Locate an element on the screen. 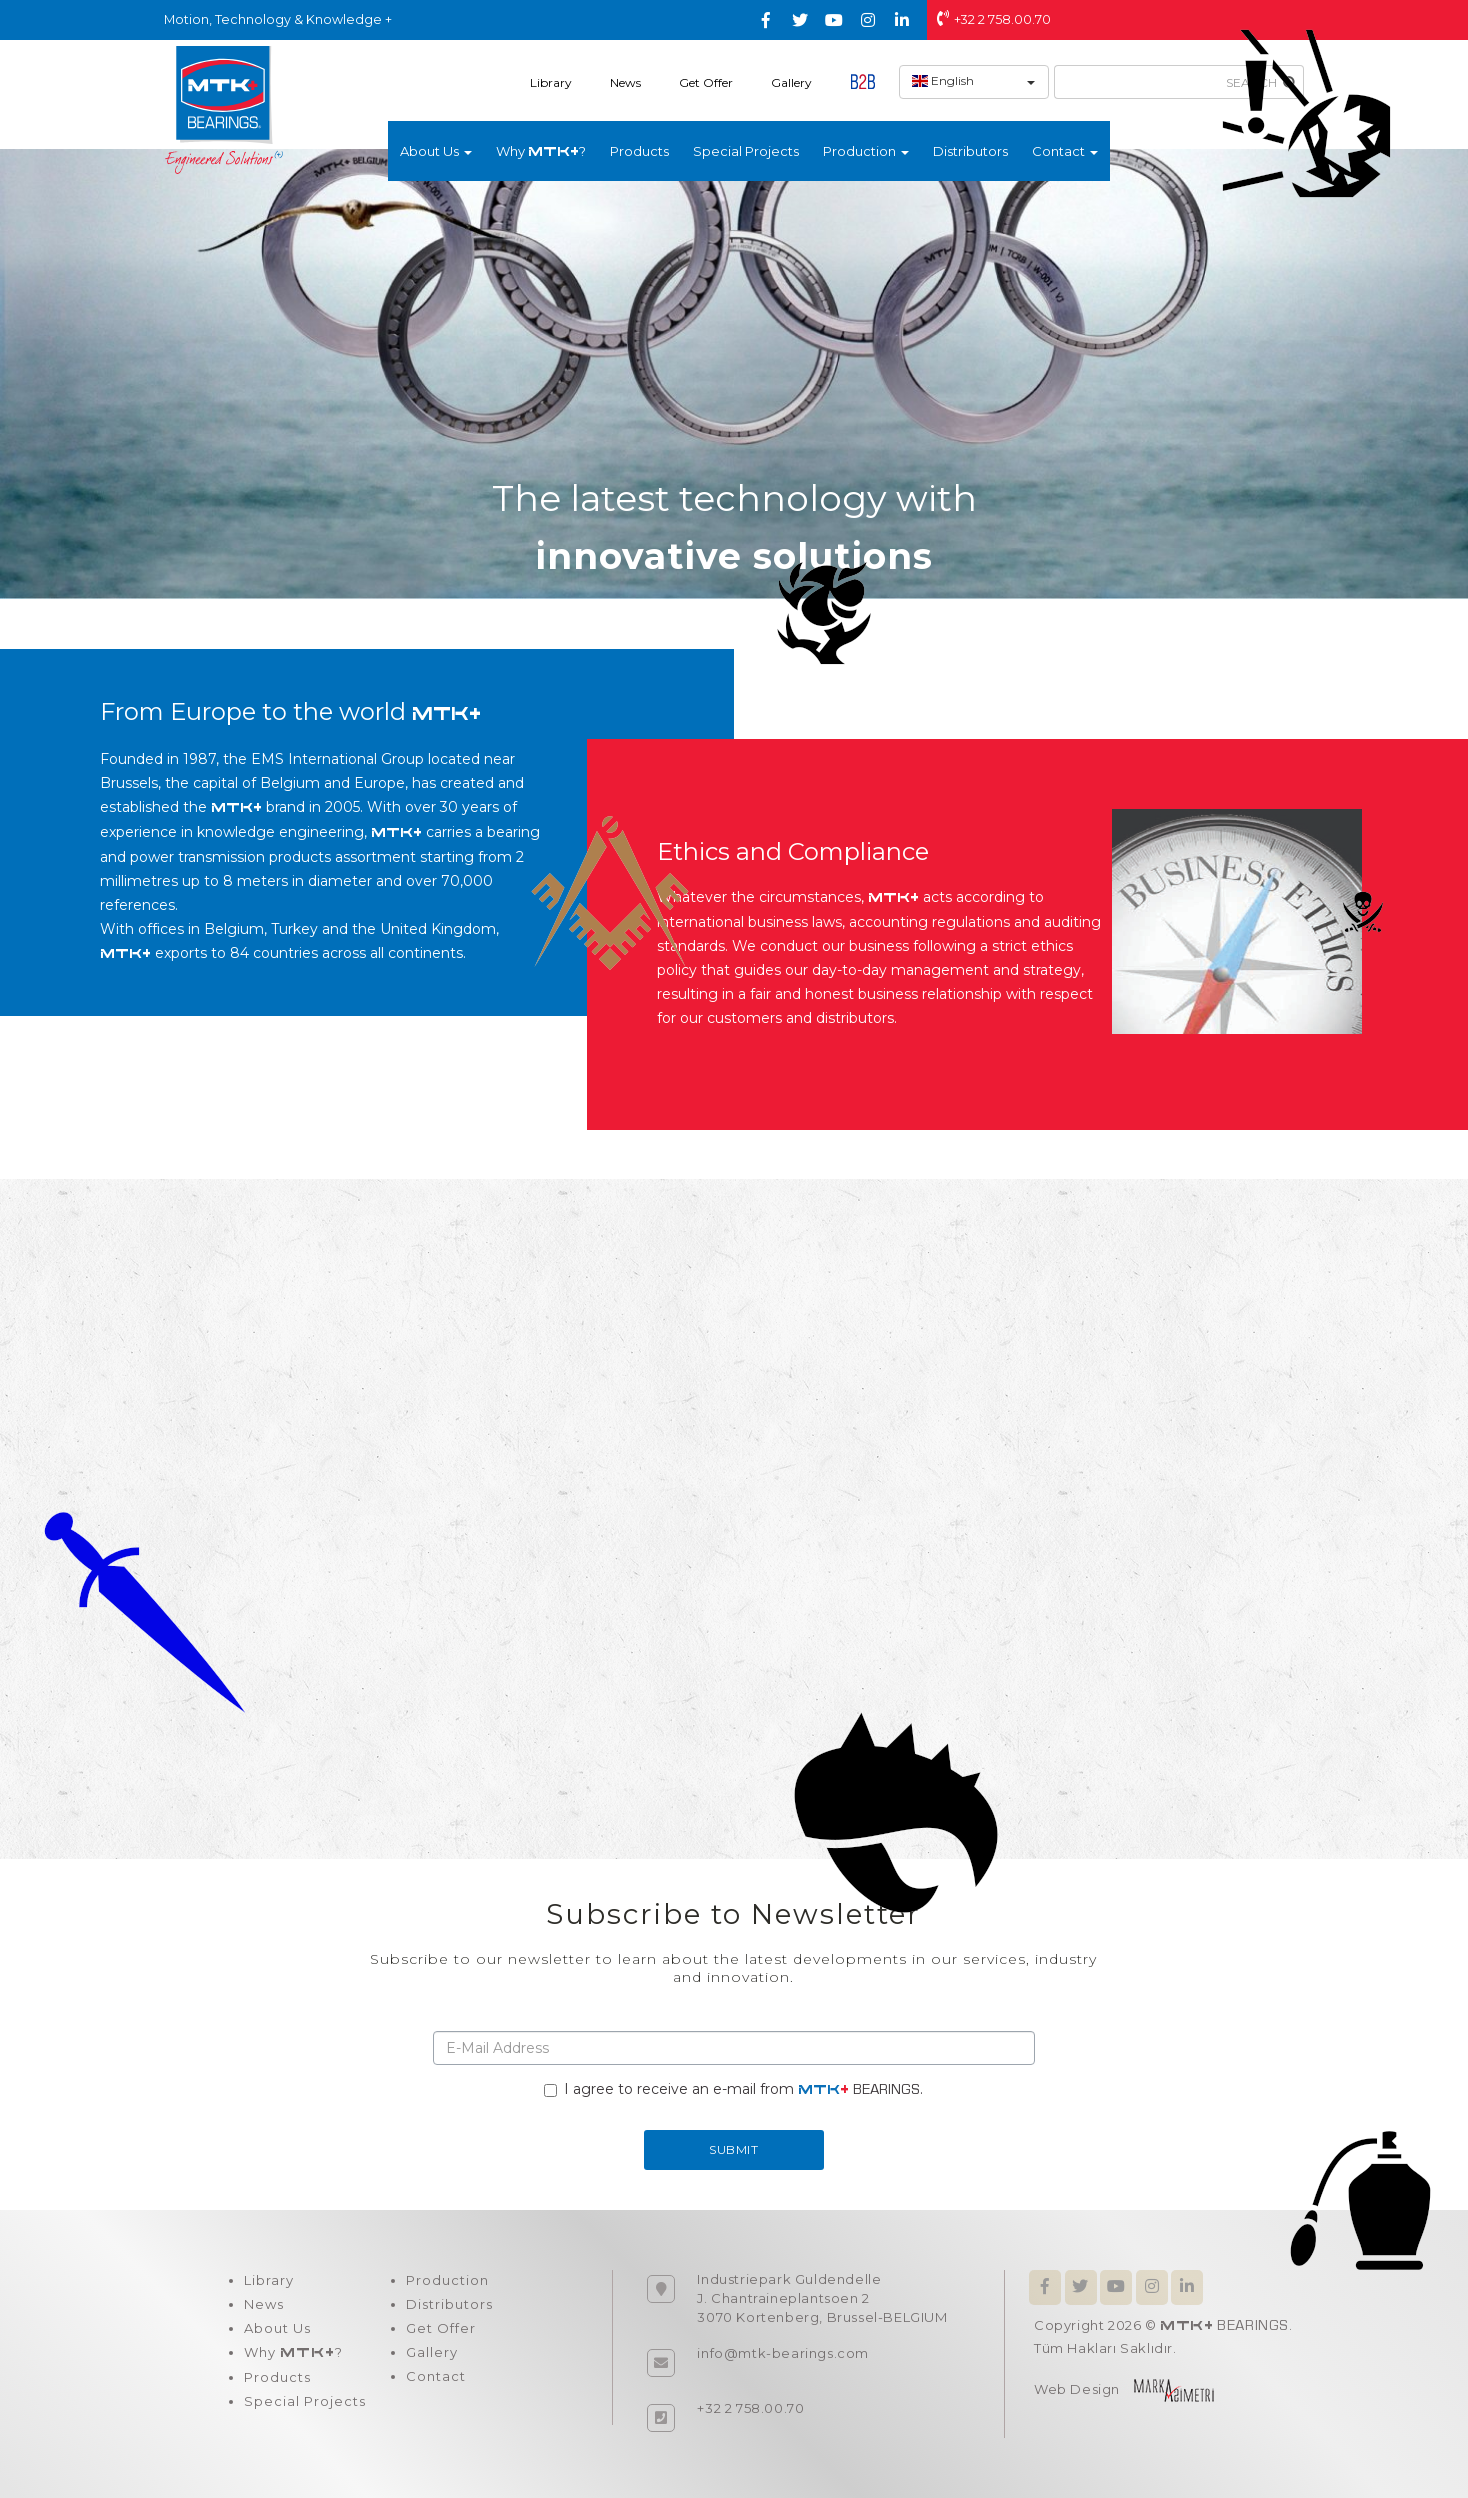 This screenshot has height=2498, width=1468. freemasonry or masonic lodge symbol is located at coordinates (610, 893).